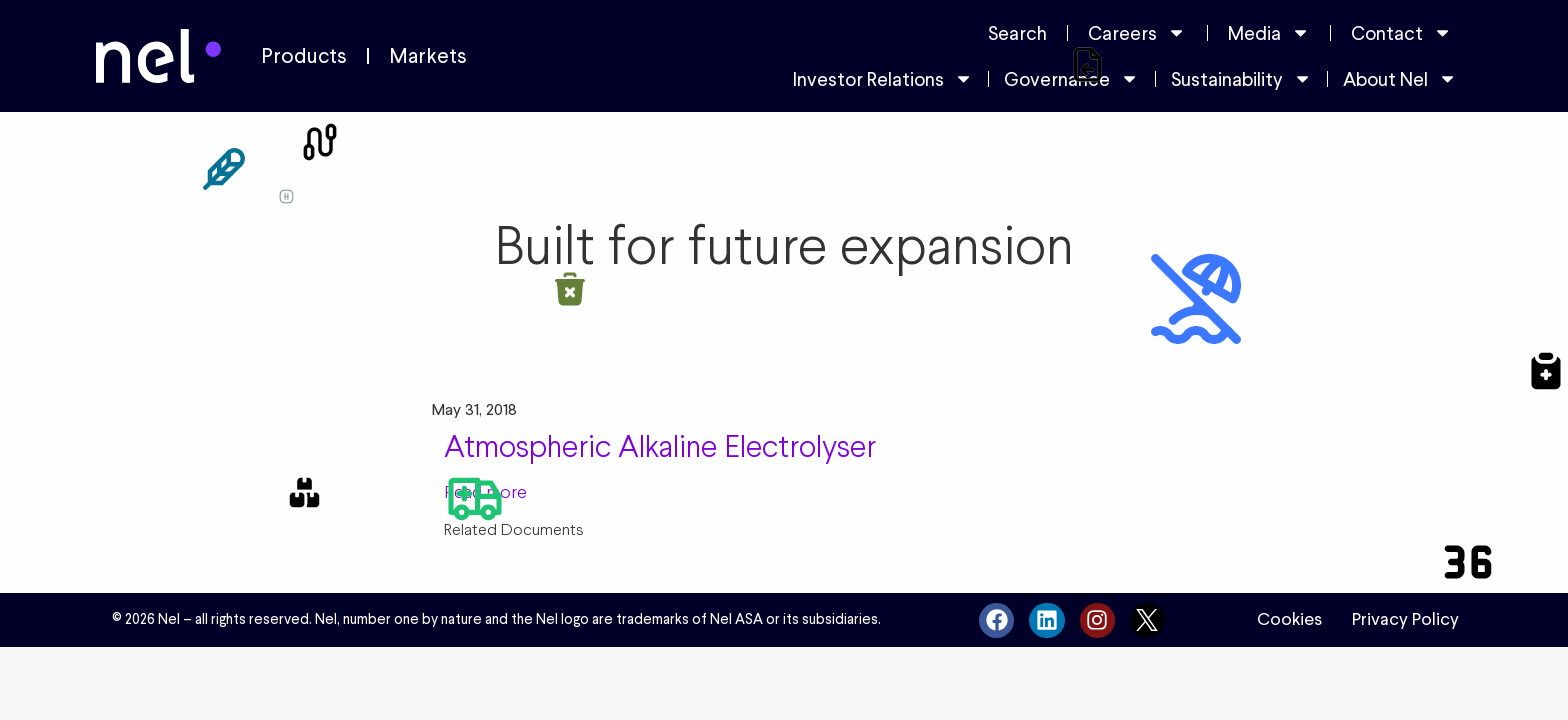 The height and width of the screenshot is (720, 1568). Describe the element at coordinates (224, 169) in the screenshot. I see `compose a new message or note` at that location.